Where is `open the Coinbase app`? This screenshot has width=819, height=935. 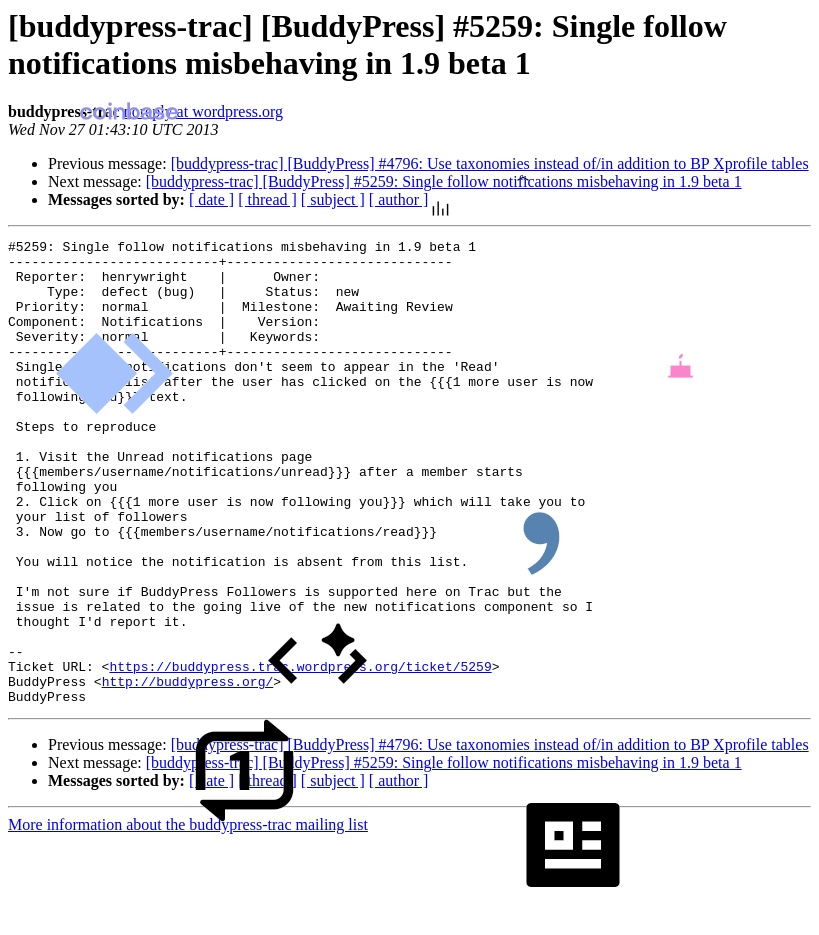 open the Coinbase app is located at coordinates (129, 111).